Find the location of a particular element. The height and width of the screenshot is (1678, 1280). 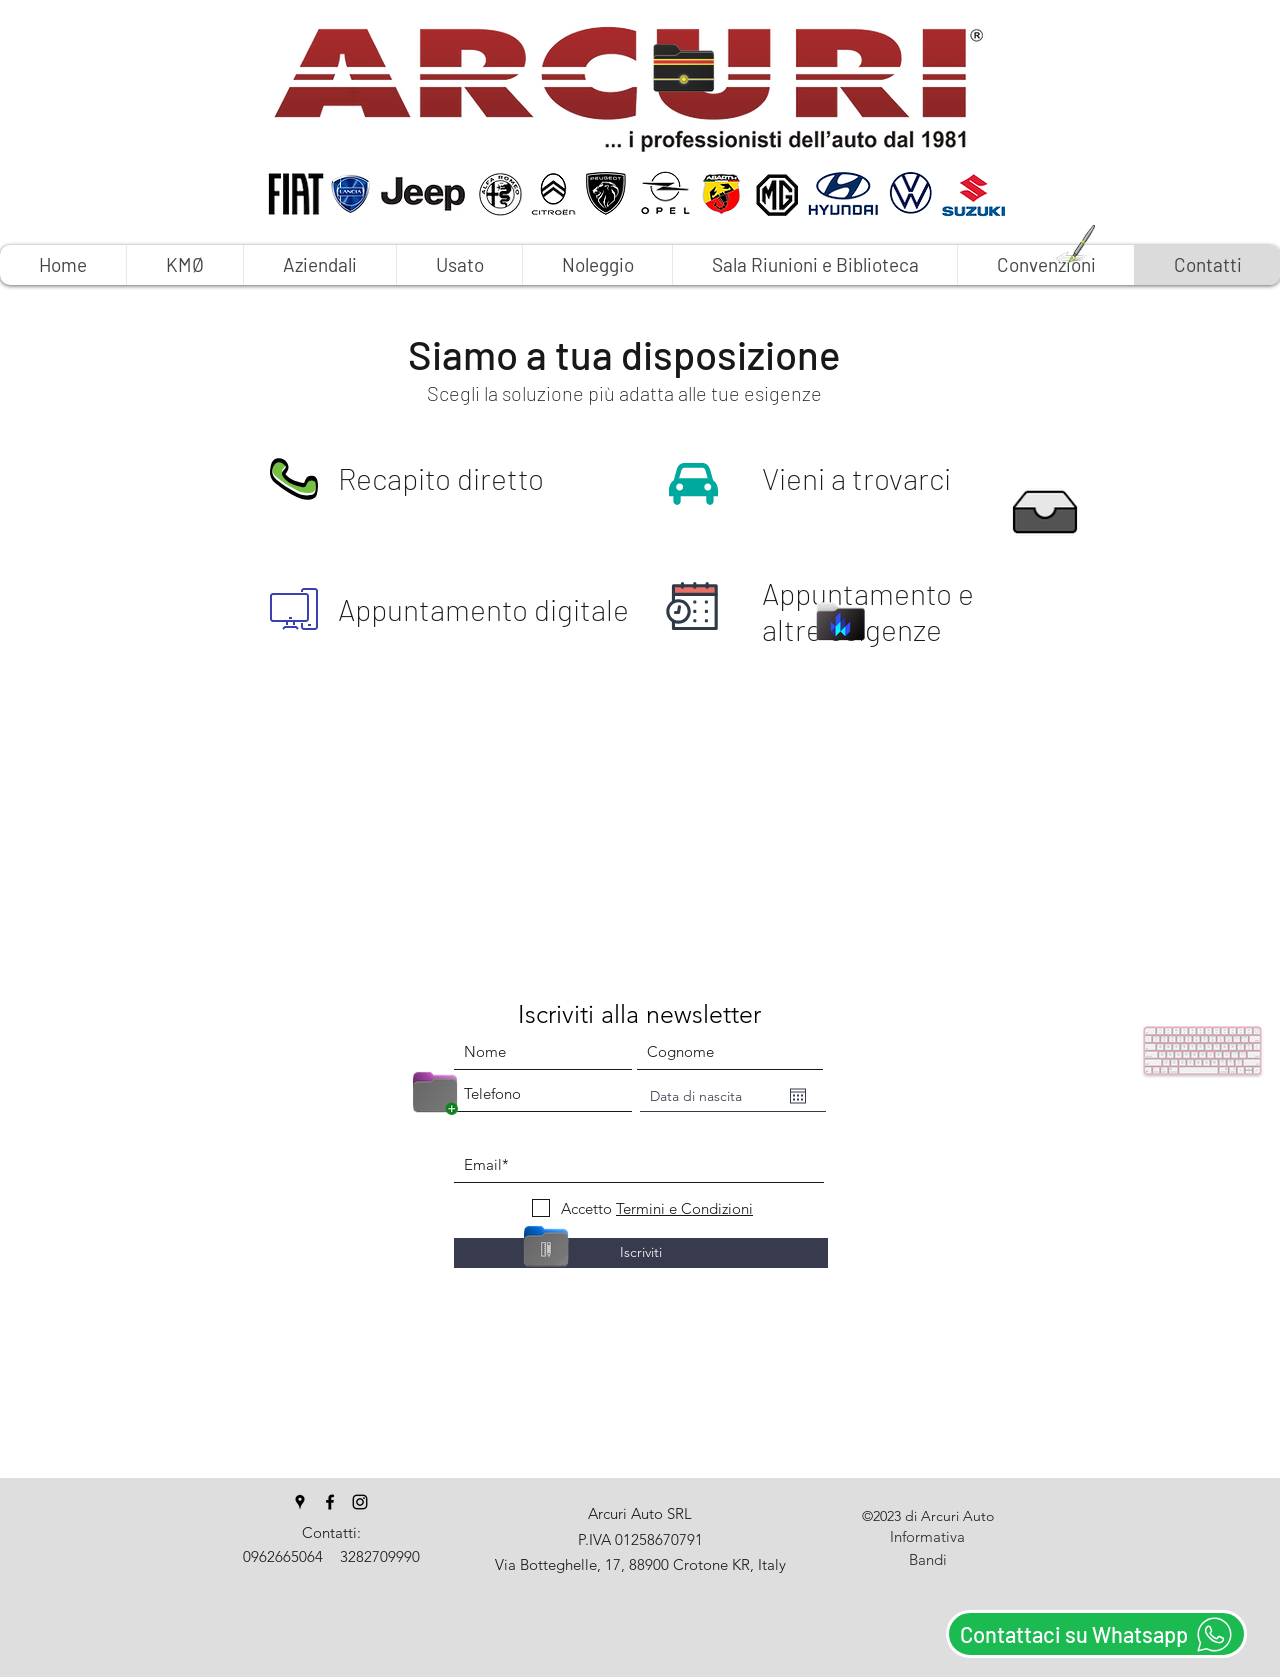

access your templates folder is located at coordinates (546, 1246).